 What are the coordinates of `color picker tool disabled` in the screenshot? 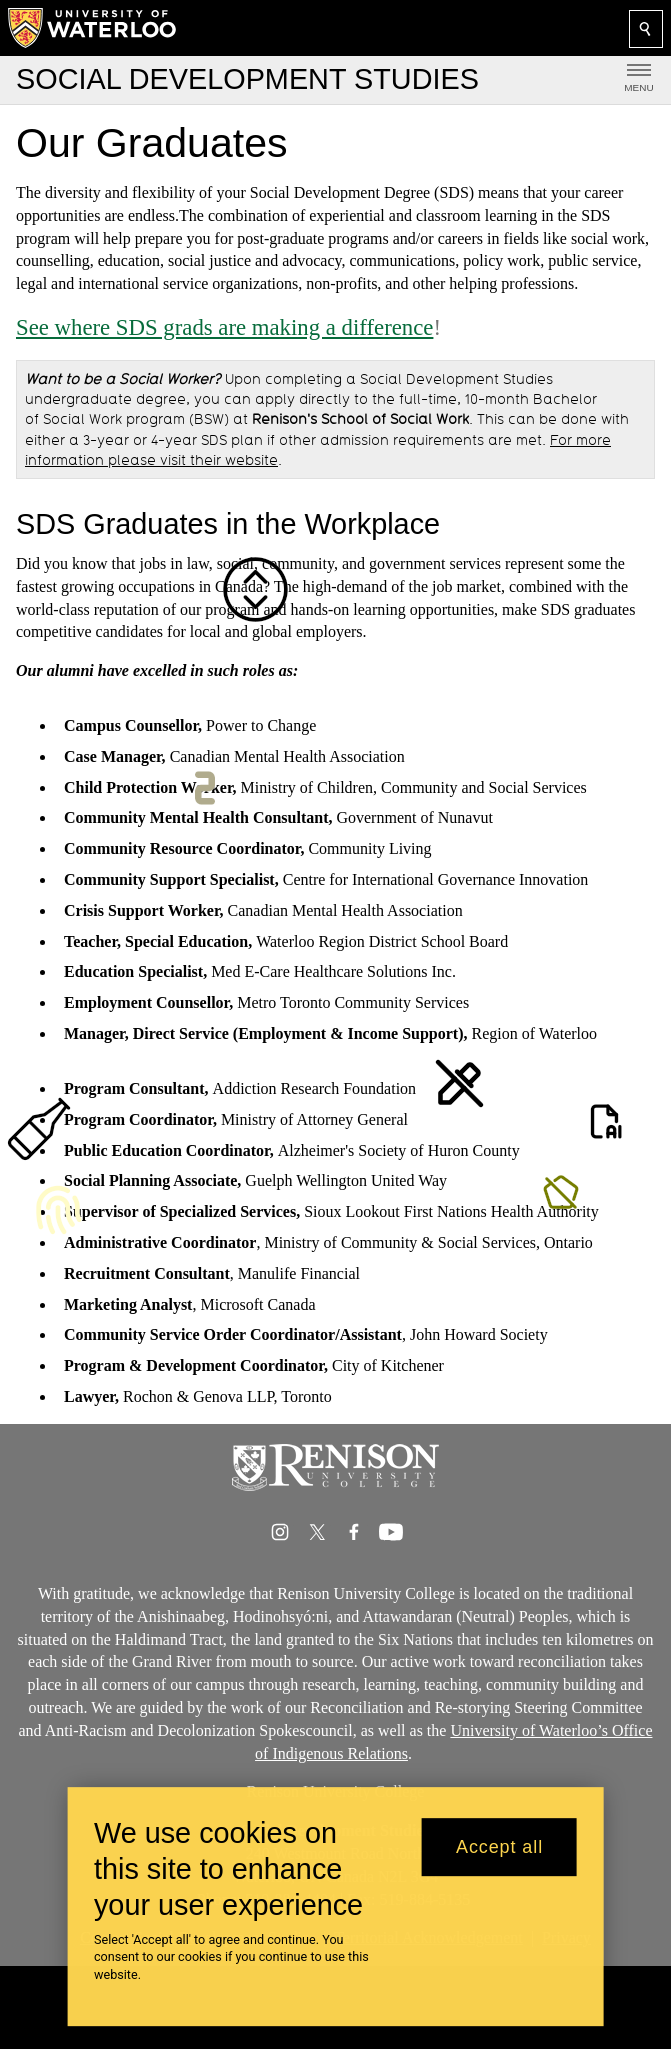 It's located at (459, 1083).